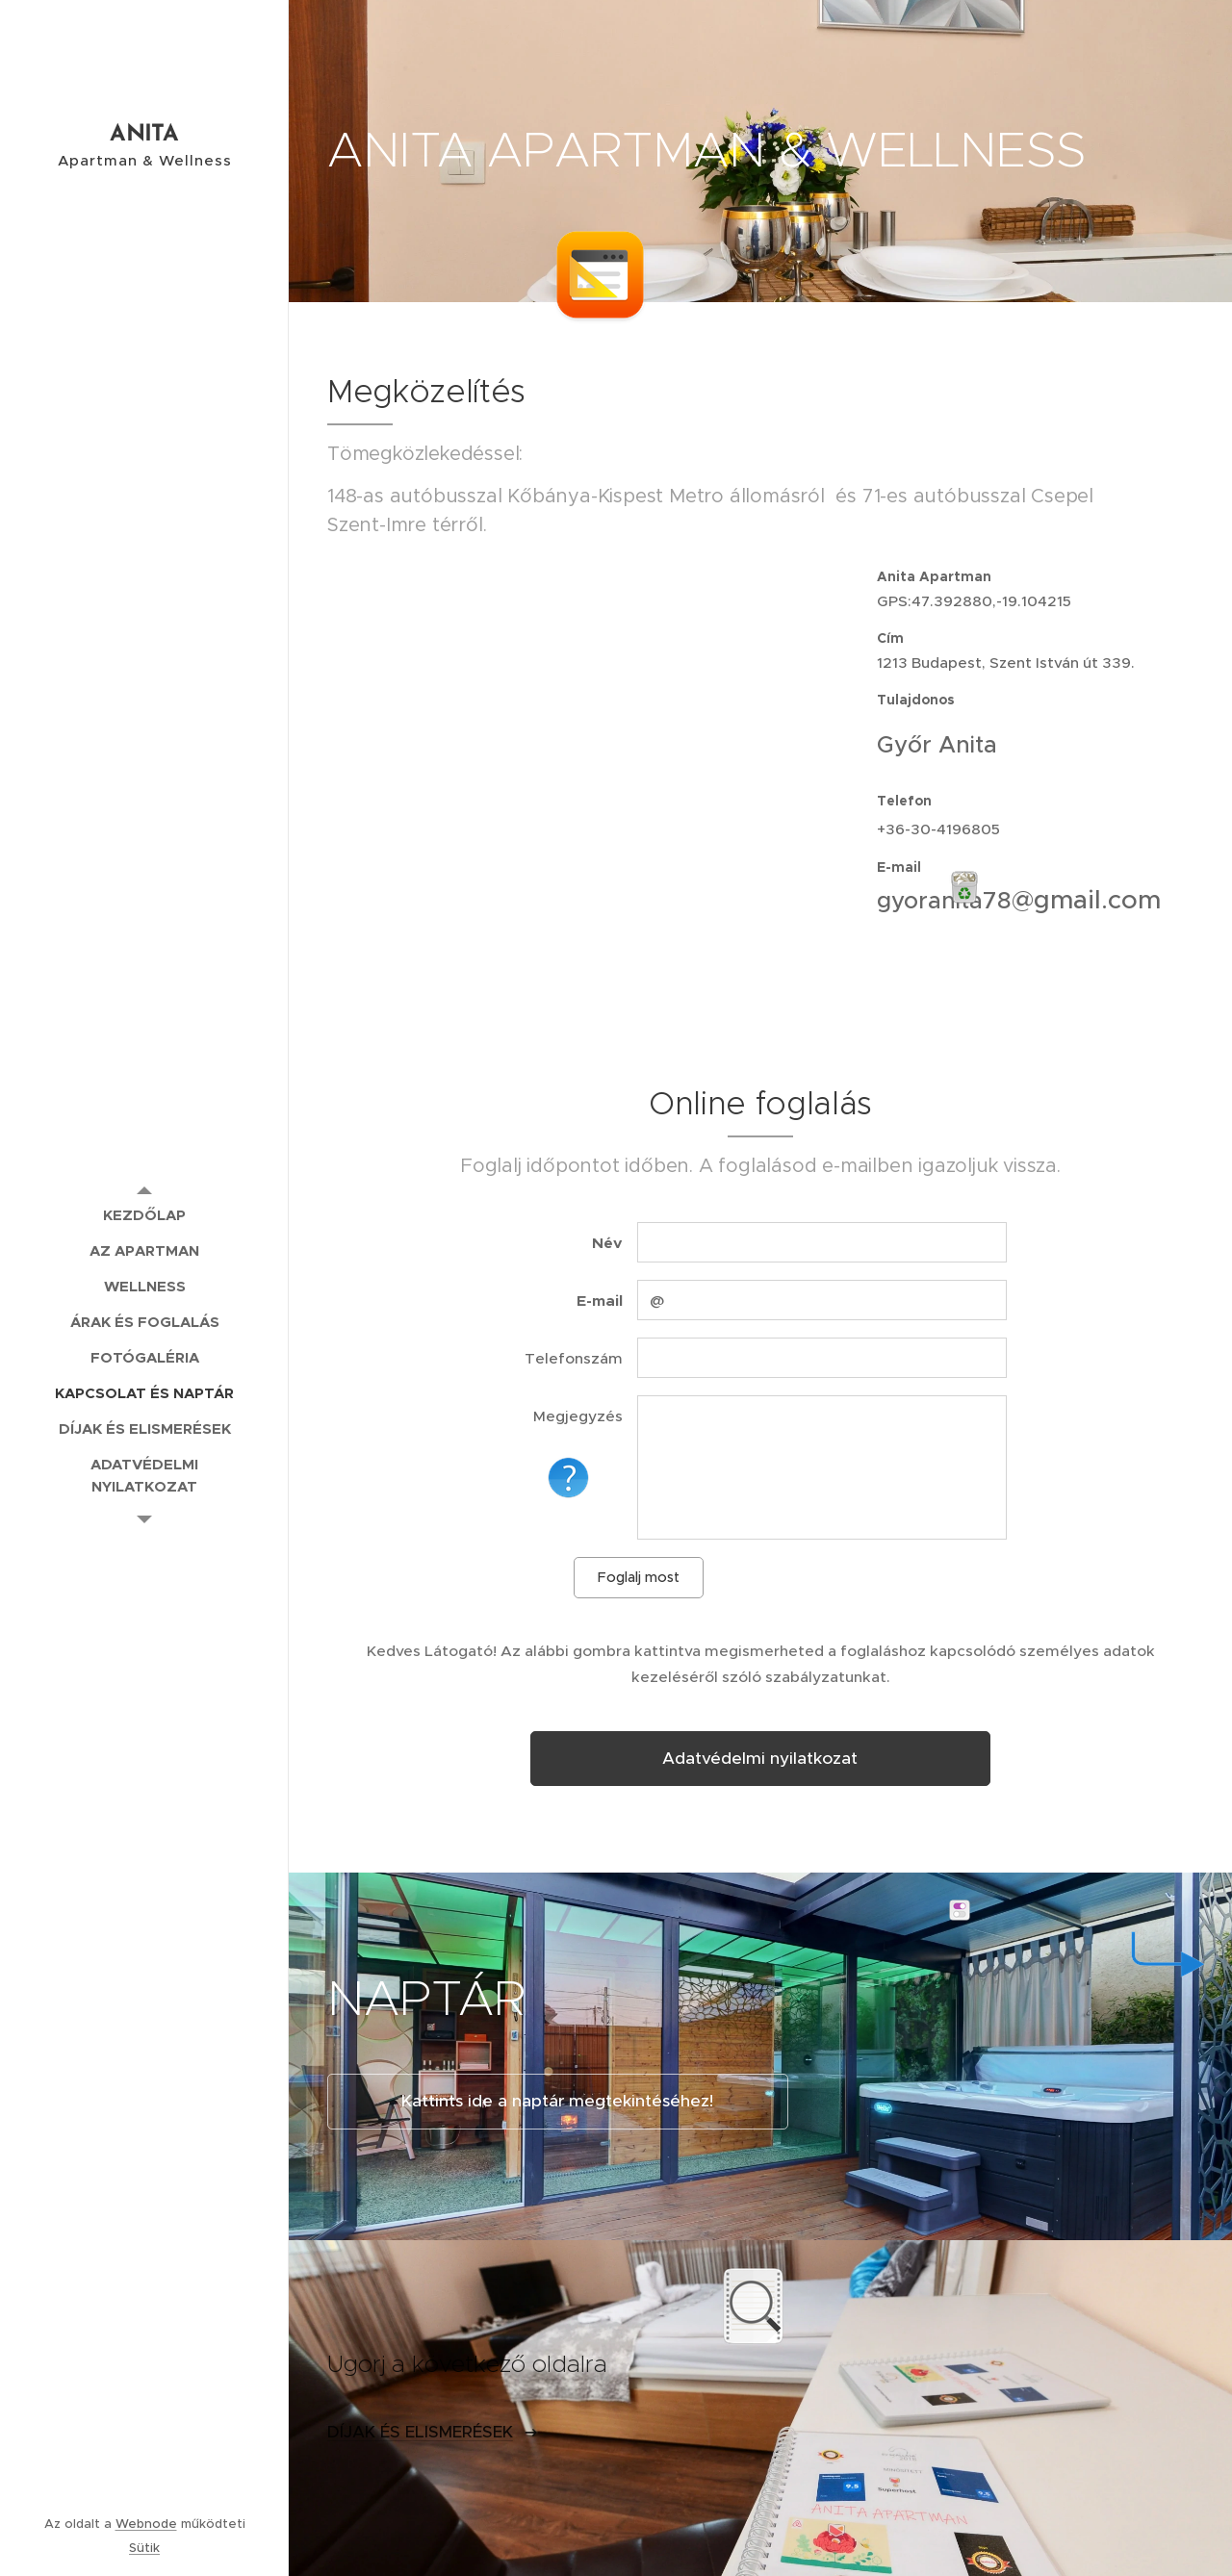 This screenshot has height=2576, width=1232. I want to click on access help or frequently asked questions, so click(568, 1477).